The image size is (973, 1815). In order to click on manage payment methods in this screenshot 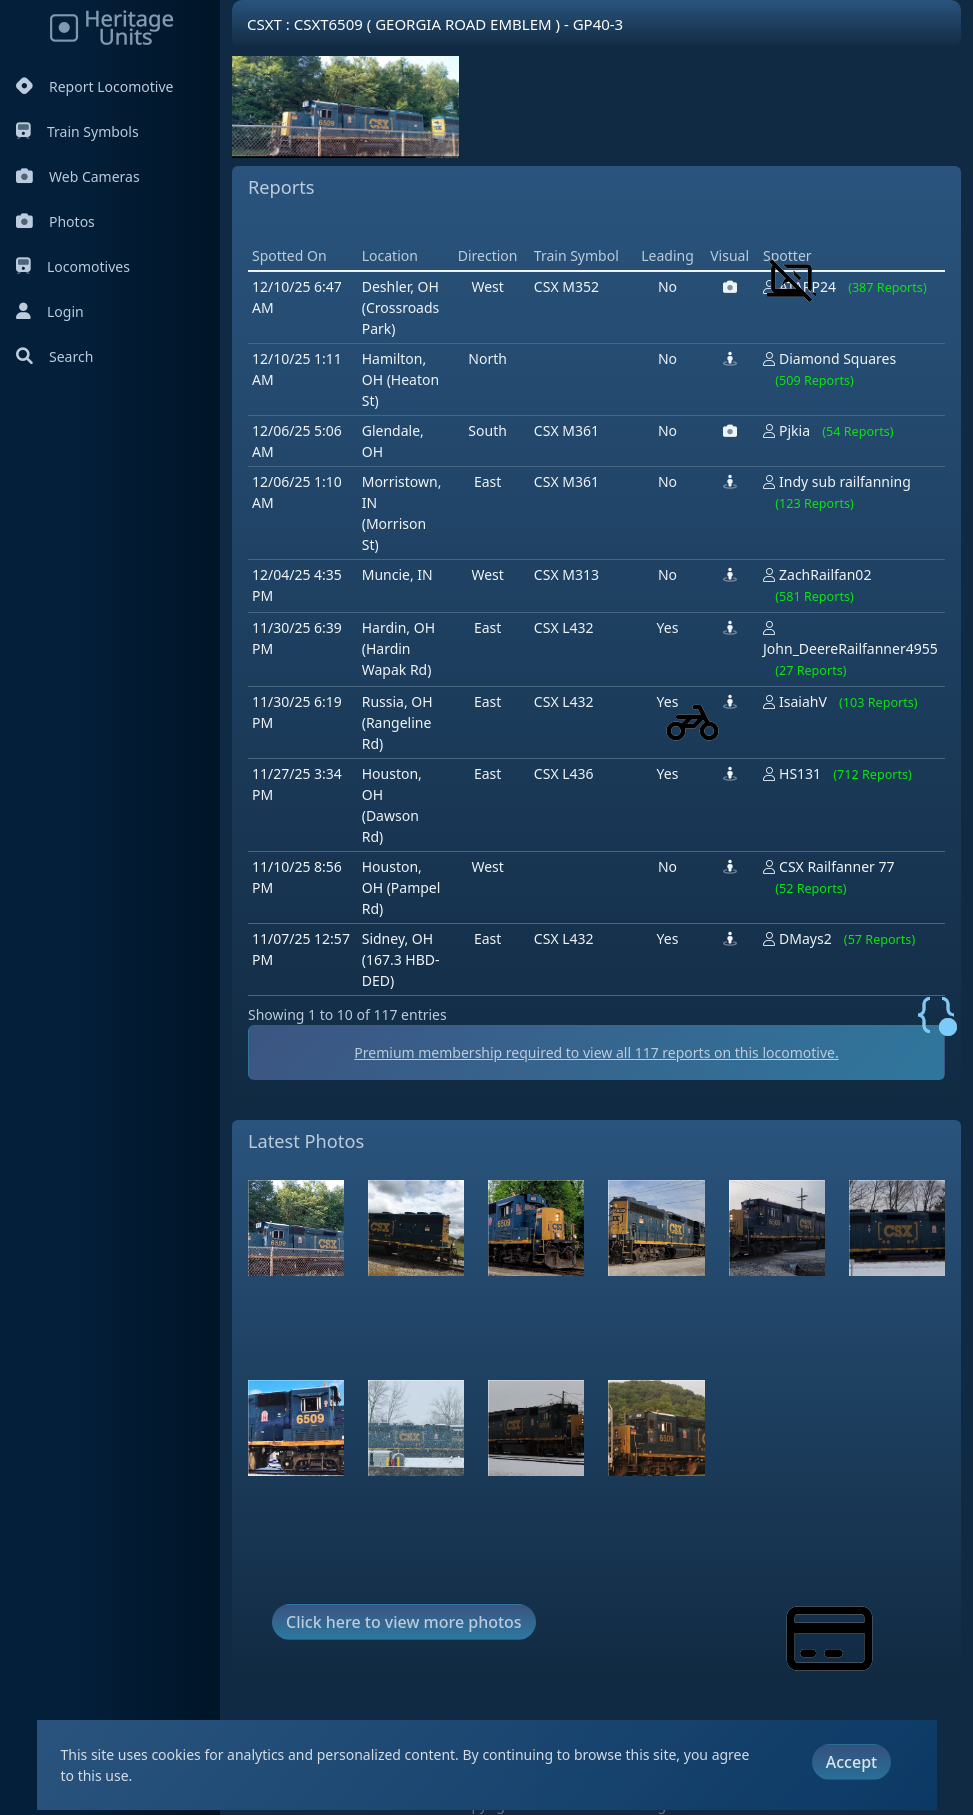, I will do `click(829, 1638)`.